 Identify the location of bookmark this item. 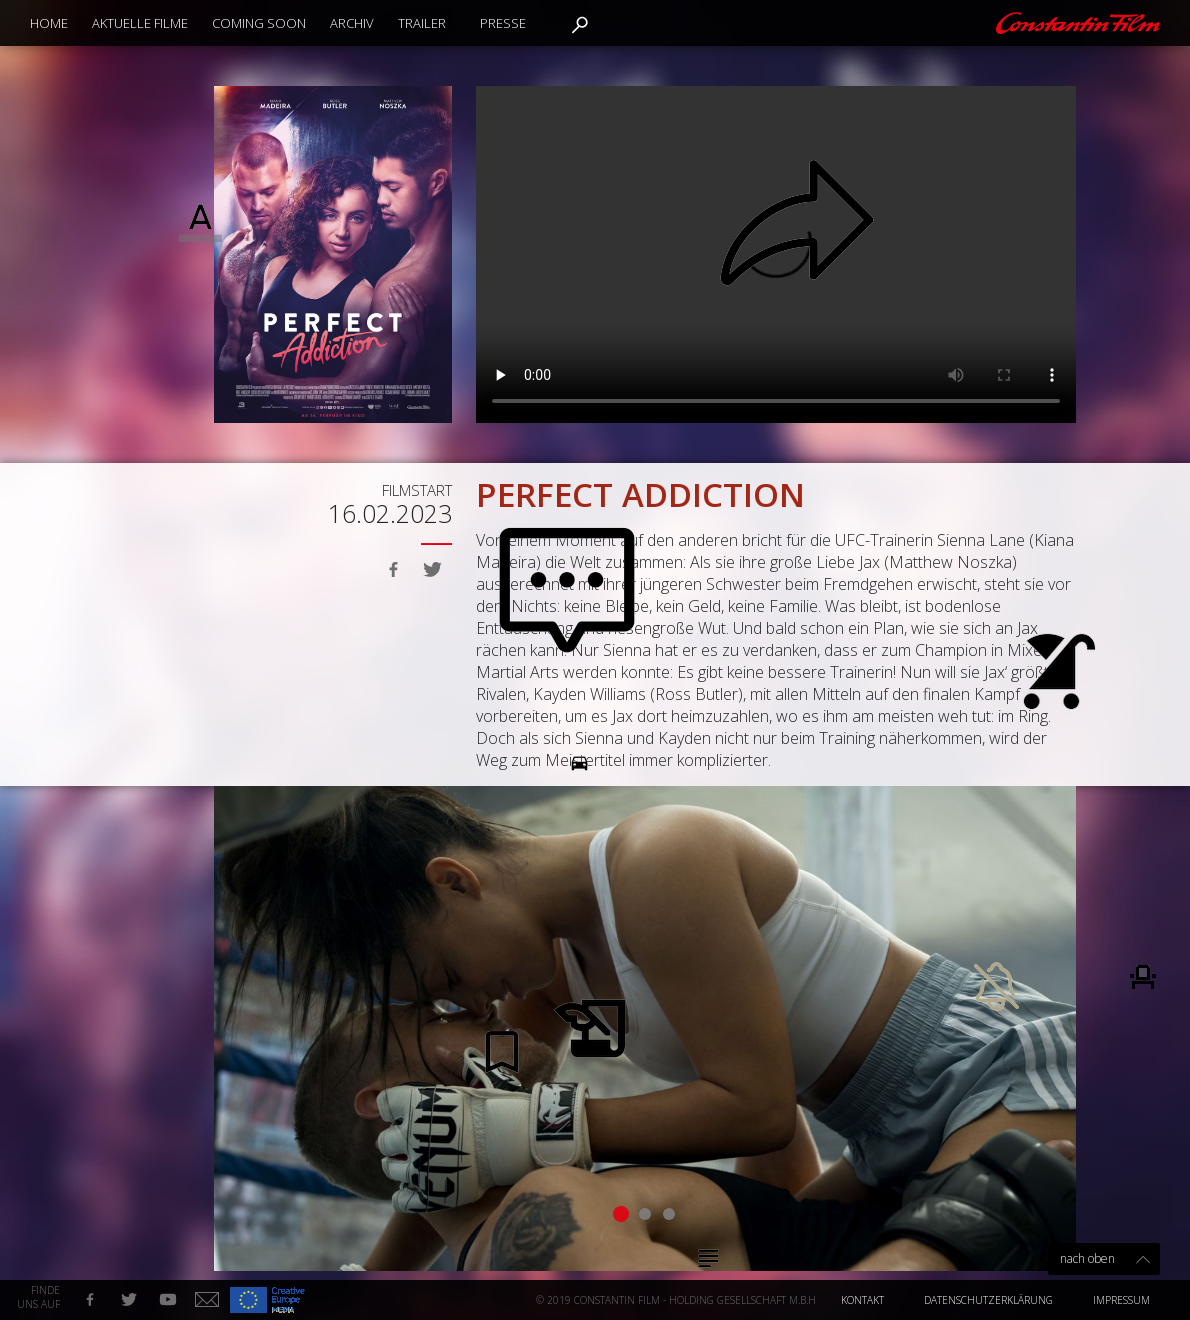
(502, 1052).